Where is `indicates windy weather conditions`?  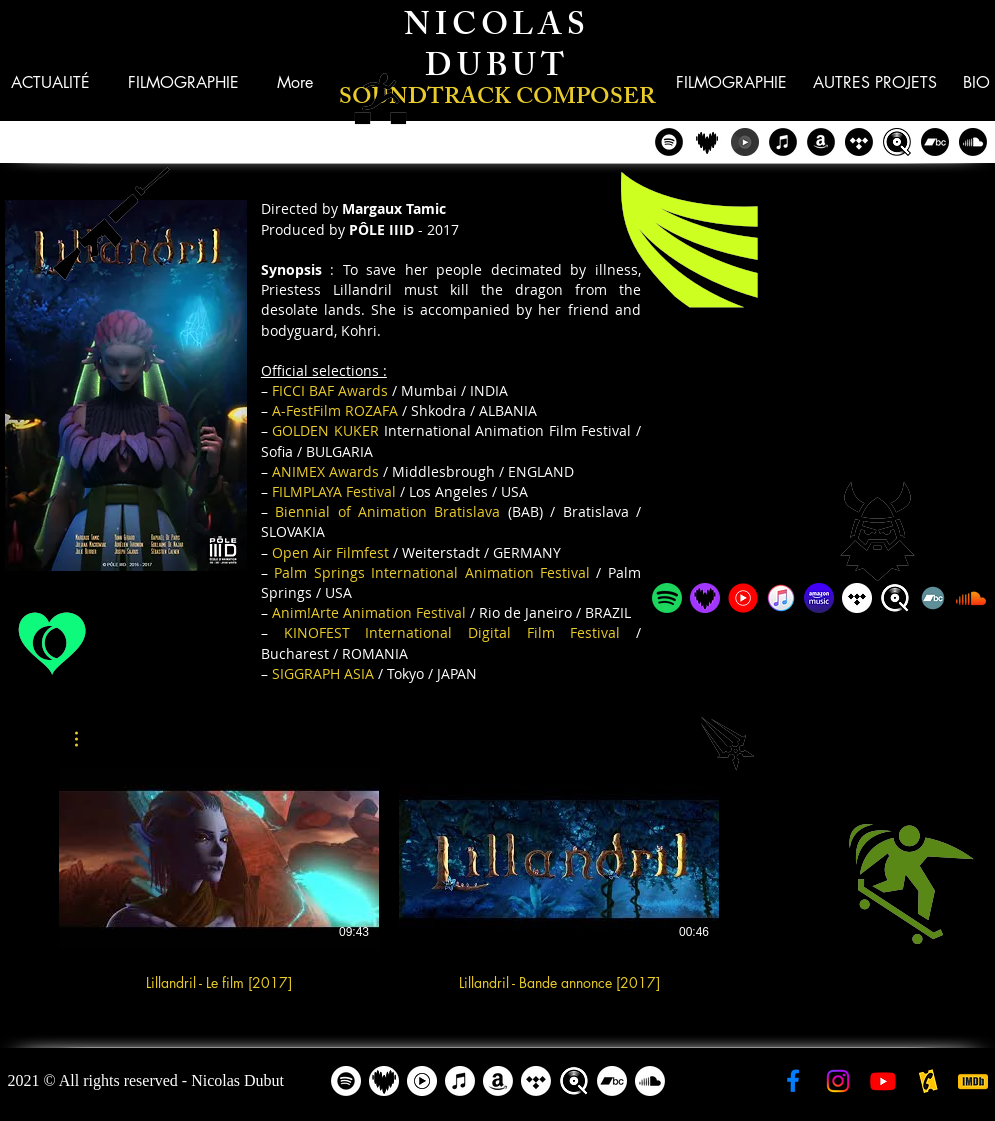
indicates windy weather conditions is located at coordinates (689, 239).